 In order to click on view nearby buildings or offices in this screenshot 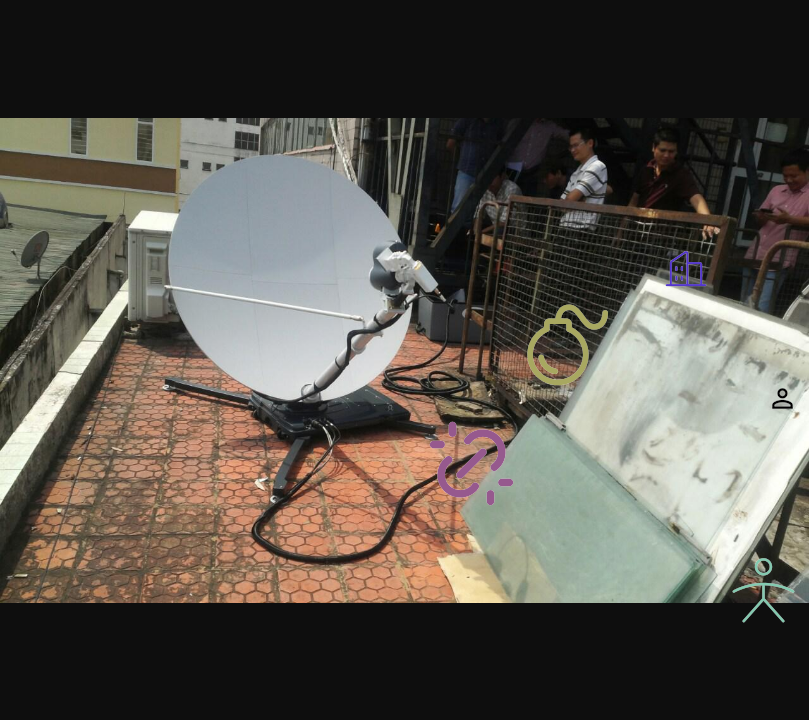, I will do `click(686, 270)`.